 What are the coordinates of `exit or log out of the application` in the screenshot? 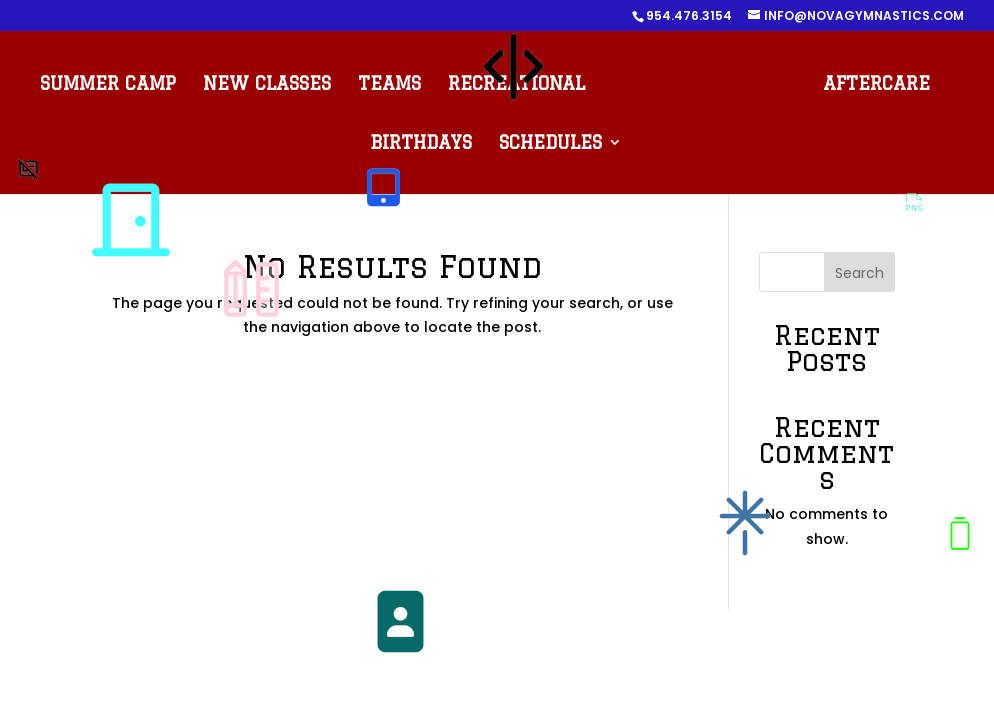 It's located at (131, 220).